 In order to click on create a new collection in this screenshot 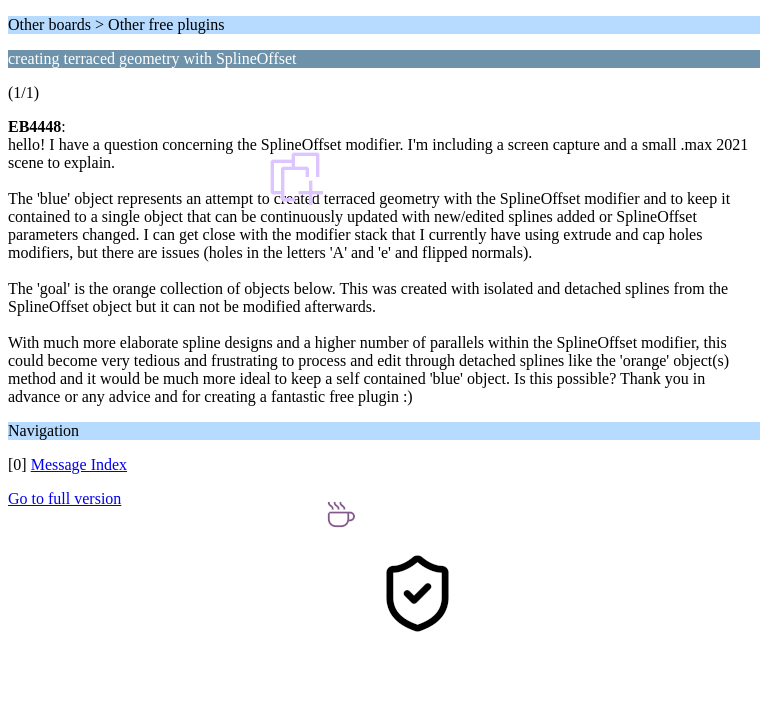, I will do `click(295, 177)`.